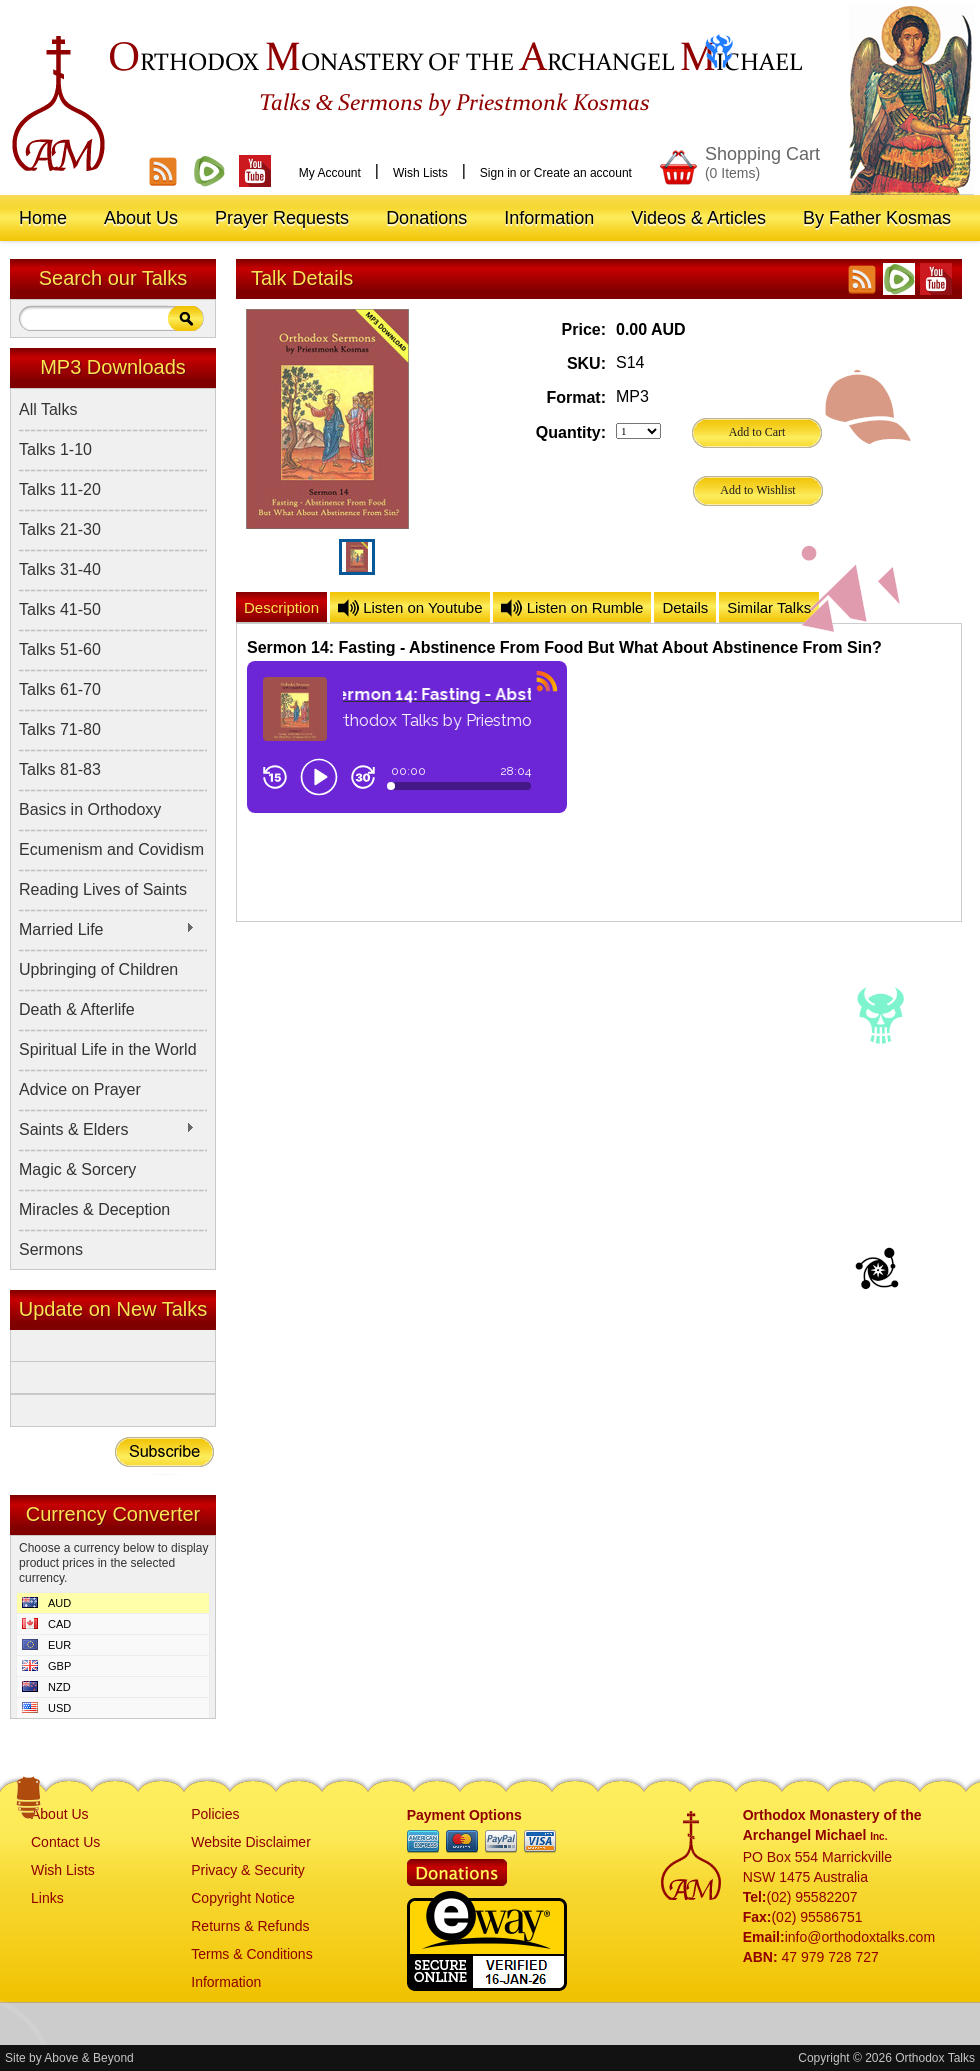  I want to click on select demon or undead character class, so click(880, 1015).